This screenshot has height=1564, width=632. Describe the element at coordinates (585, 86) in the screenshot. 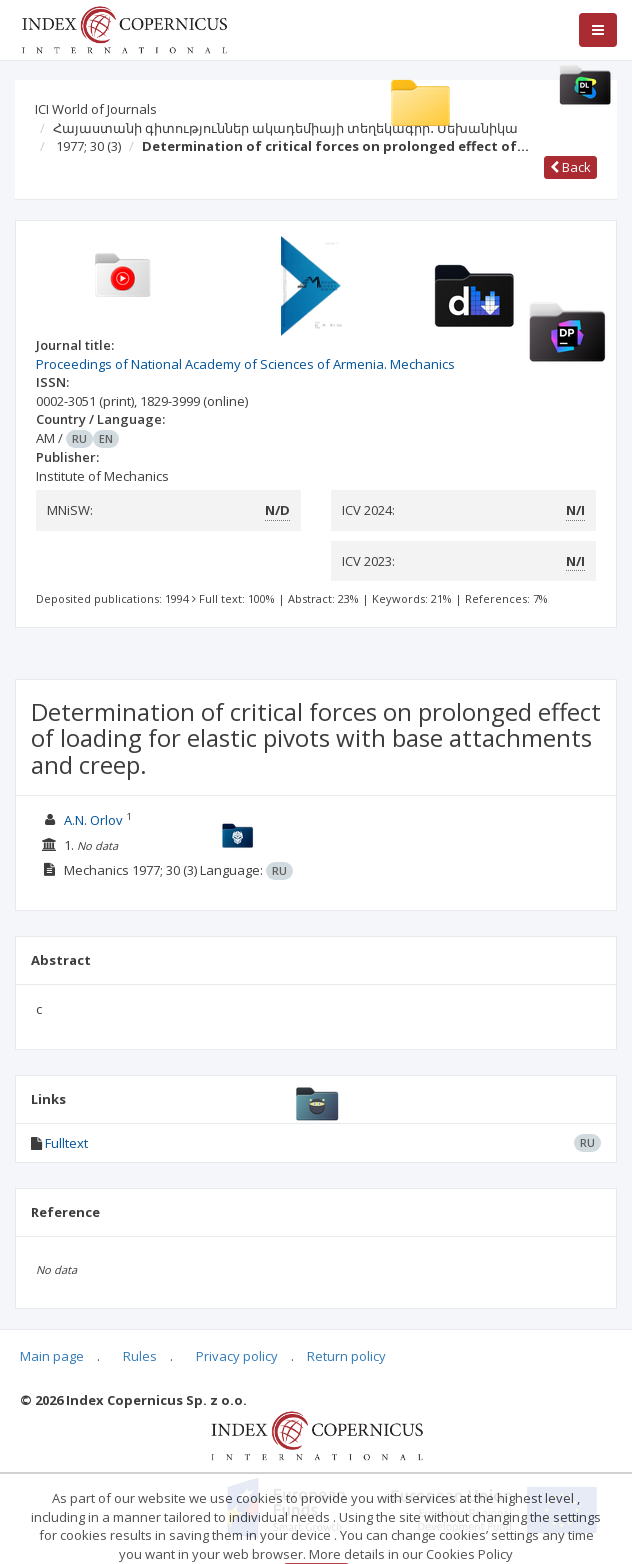

I see `open datalore project files folder` at that location.